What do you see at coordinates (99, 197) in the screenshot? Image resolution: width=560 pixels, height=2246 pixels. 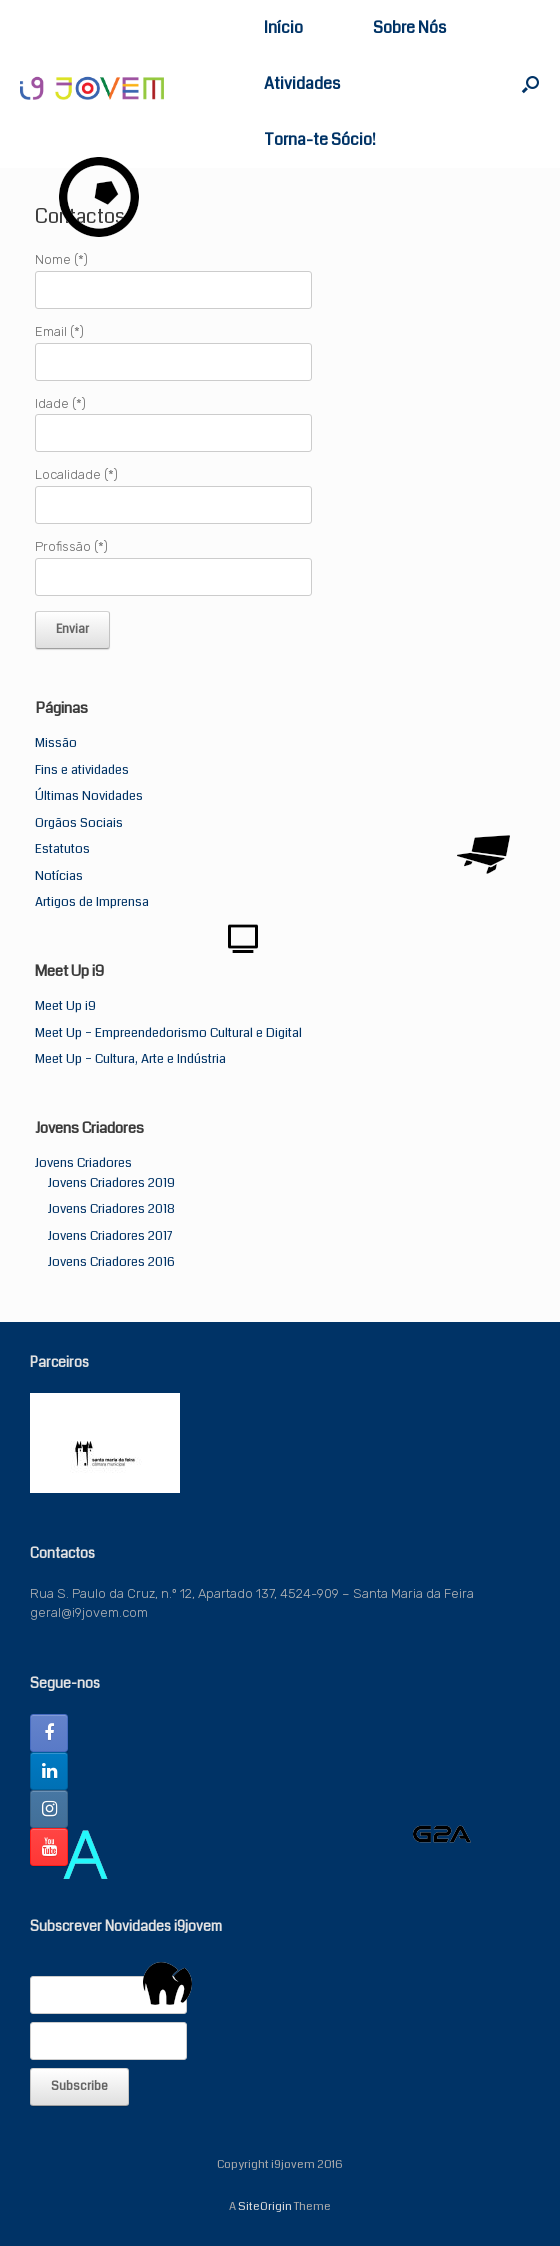 I see `open kuula 360° photo platform` at bounding box center [99, 197].